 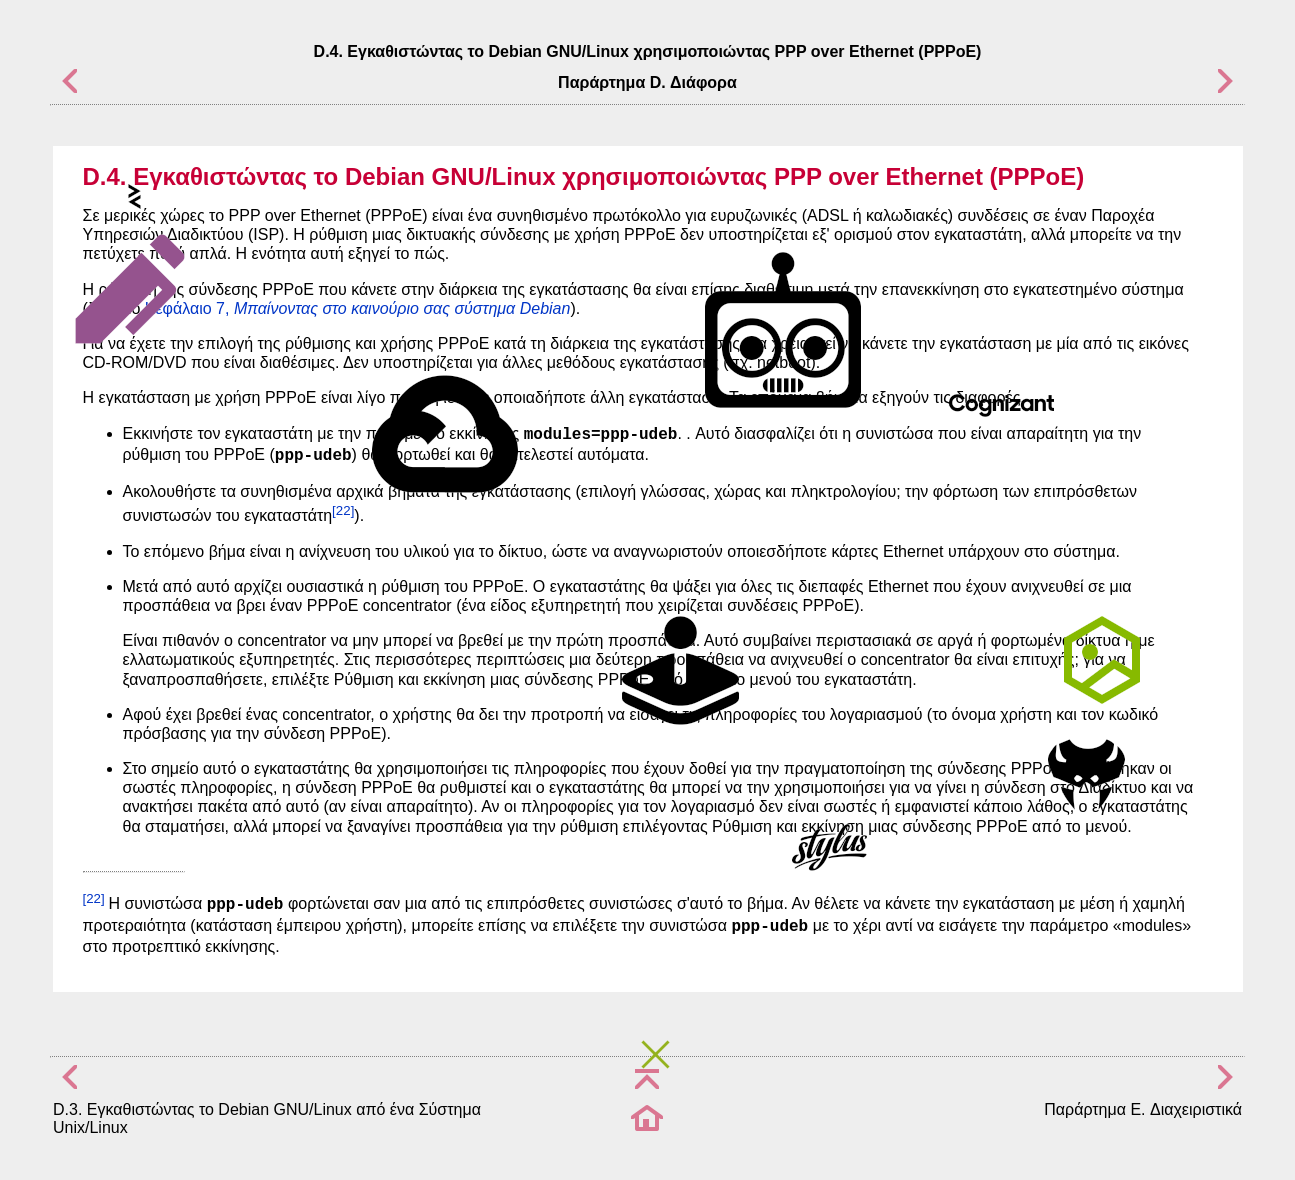 What do you see at coordinates (680, 670) in the screenshot?
I see `open Apple Arcade gaming service` at bounding box center [680, 670].